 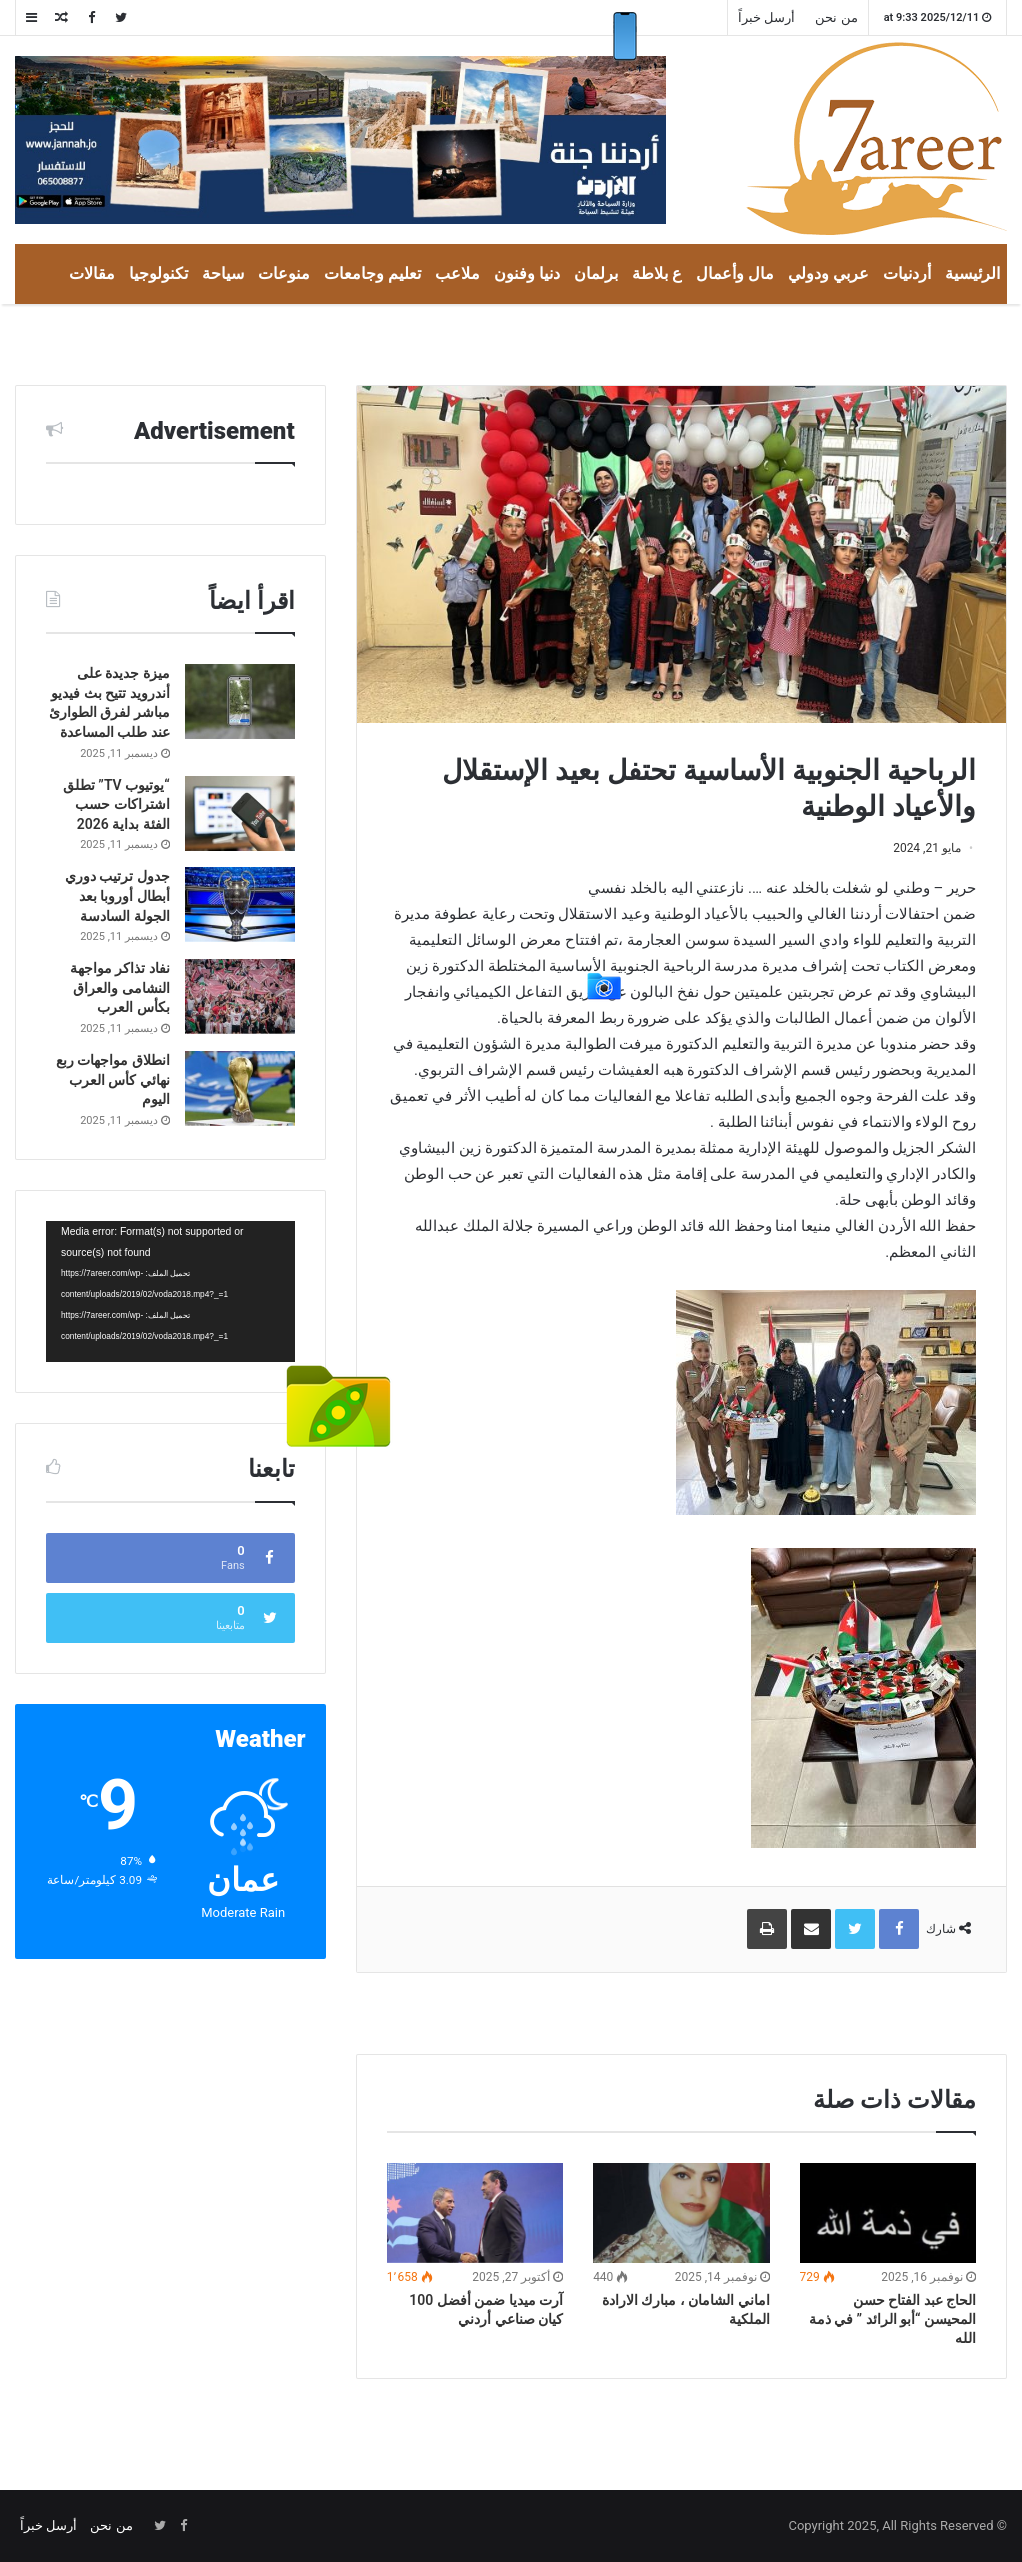 I want to click on open keyshot project files folder, so click(x=604, y=987).